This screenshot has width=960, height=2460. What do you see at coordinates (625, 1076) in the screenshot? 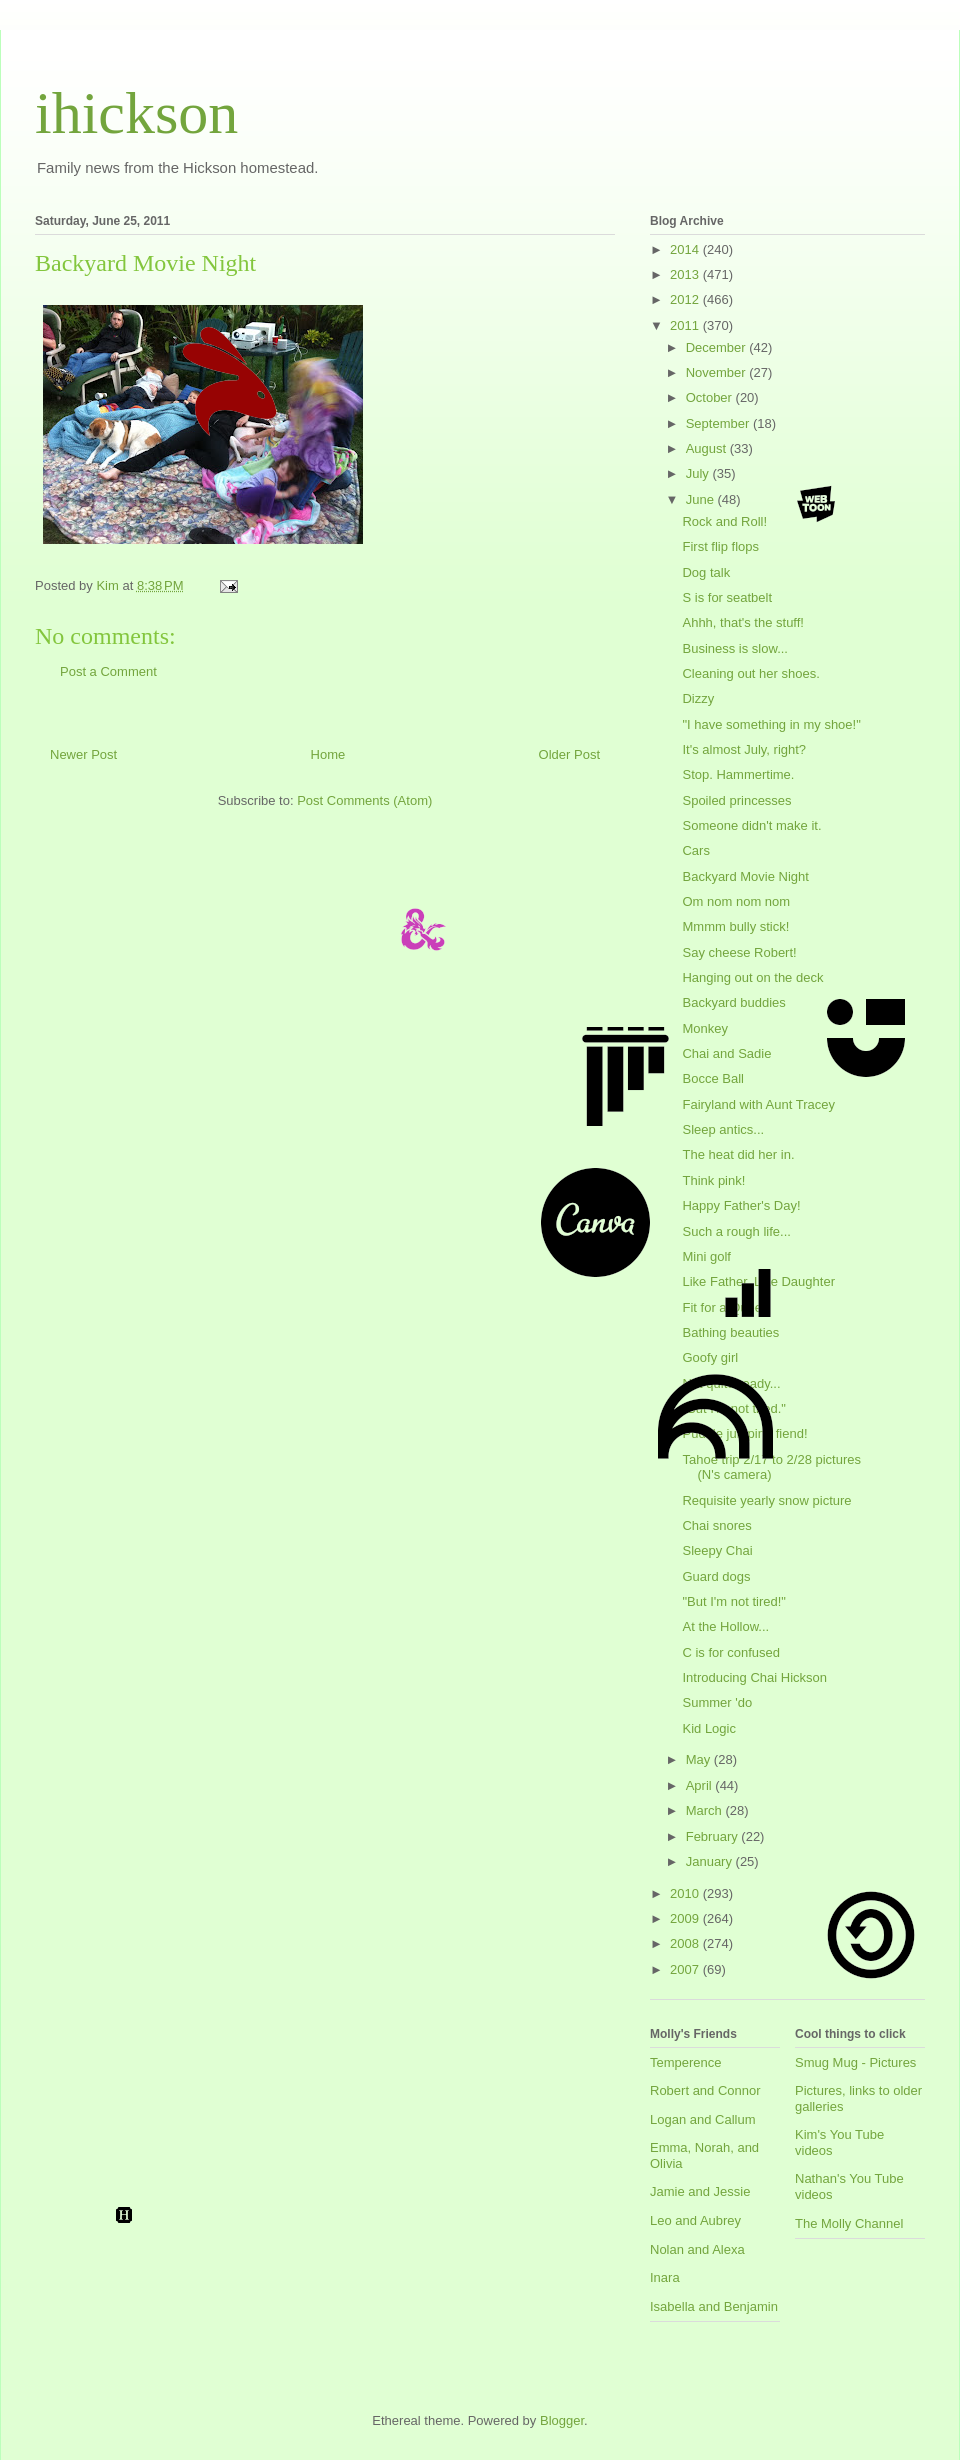
I see `pytest testing framework logo` at bounding box center [625, 1076].